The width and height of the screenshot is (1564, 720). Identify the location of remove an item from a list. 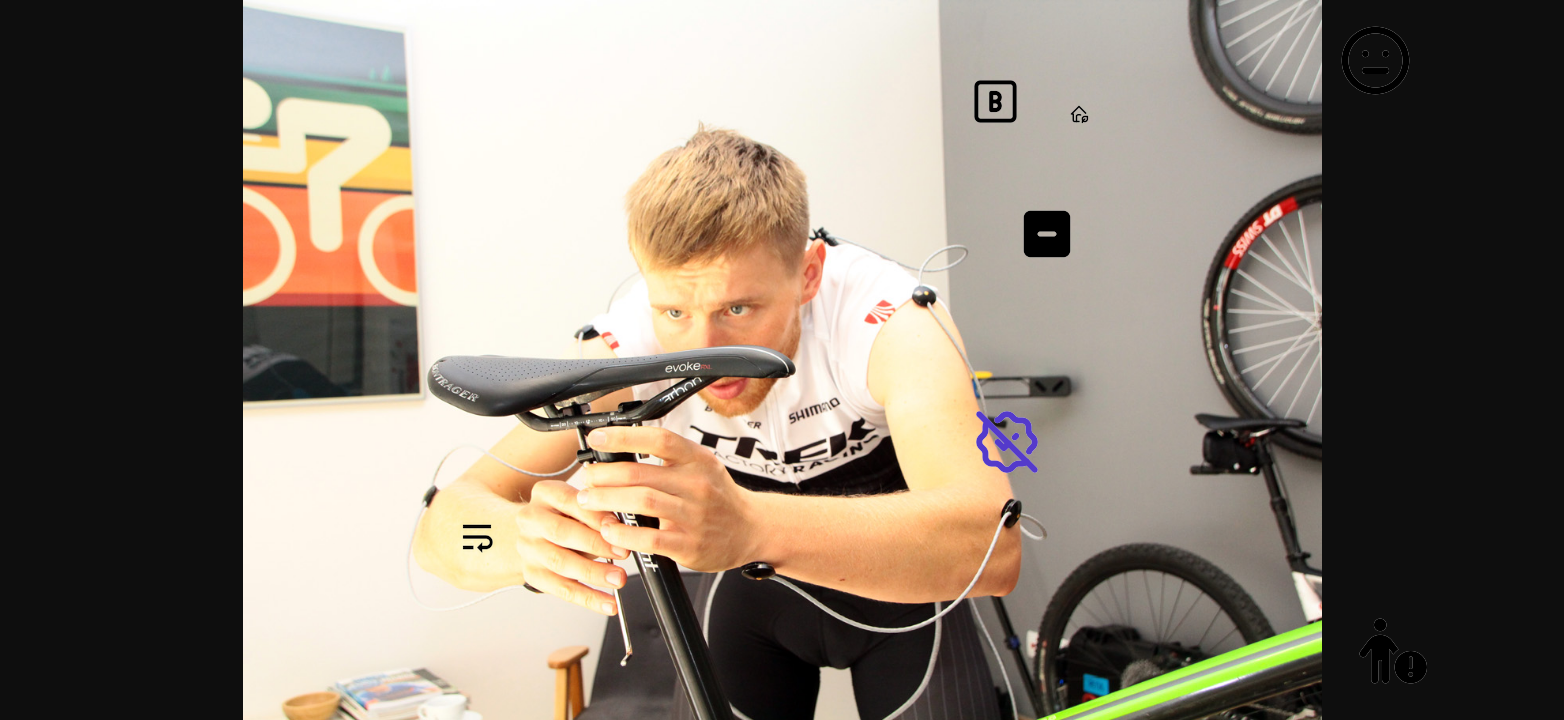
(1047, 234).